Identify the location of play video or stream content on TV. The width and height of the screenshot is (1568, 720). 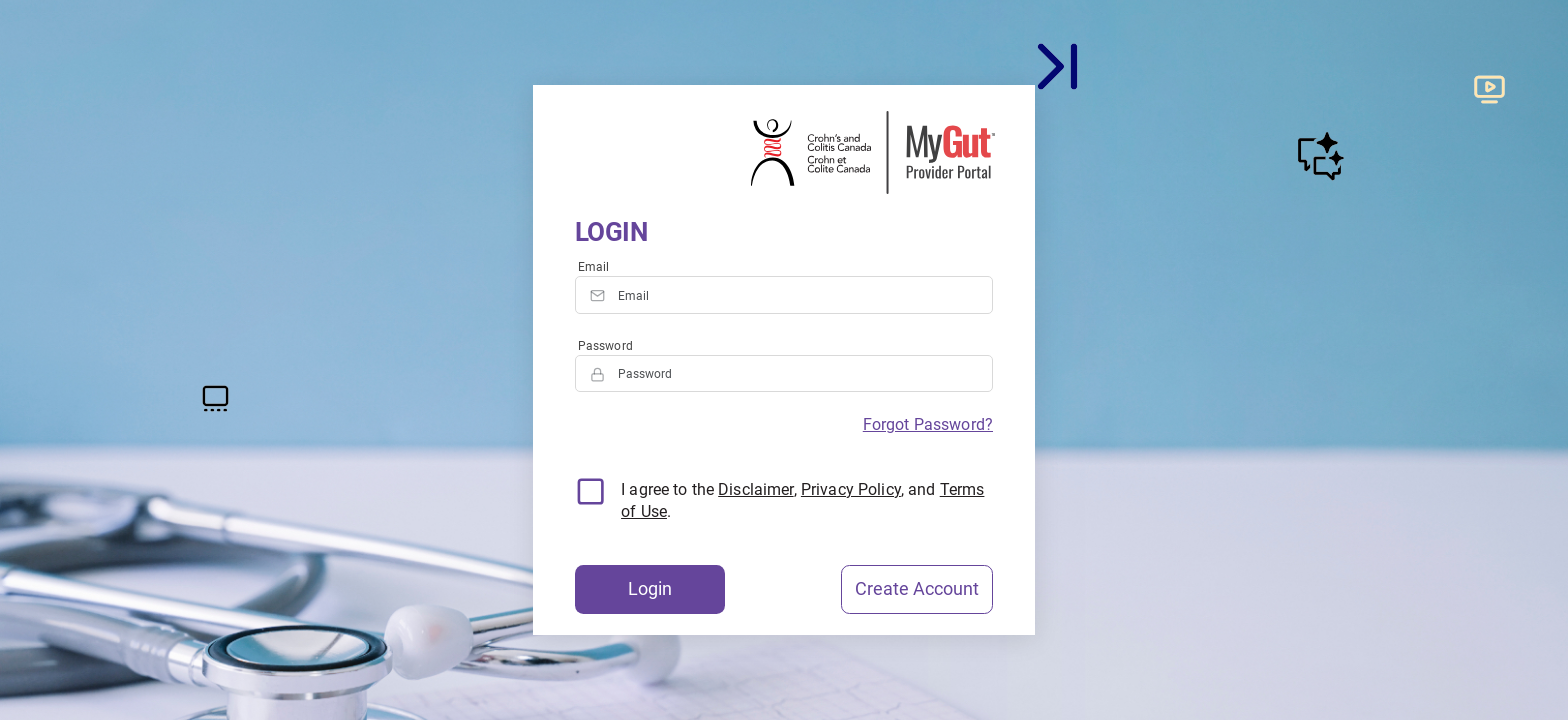
(1489, 89).